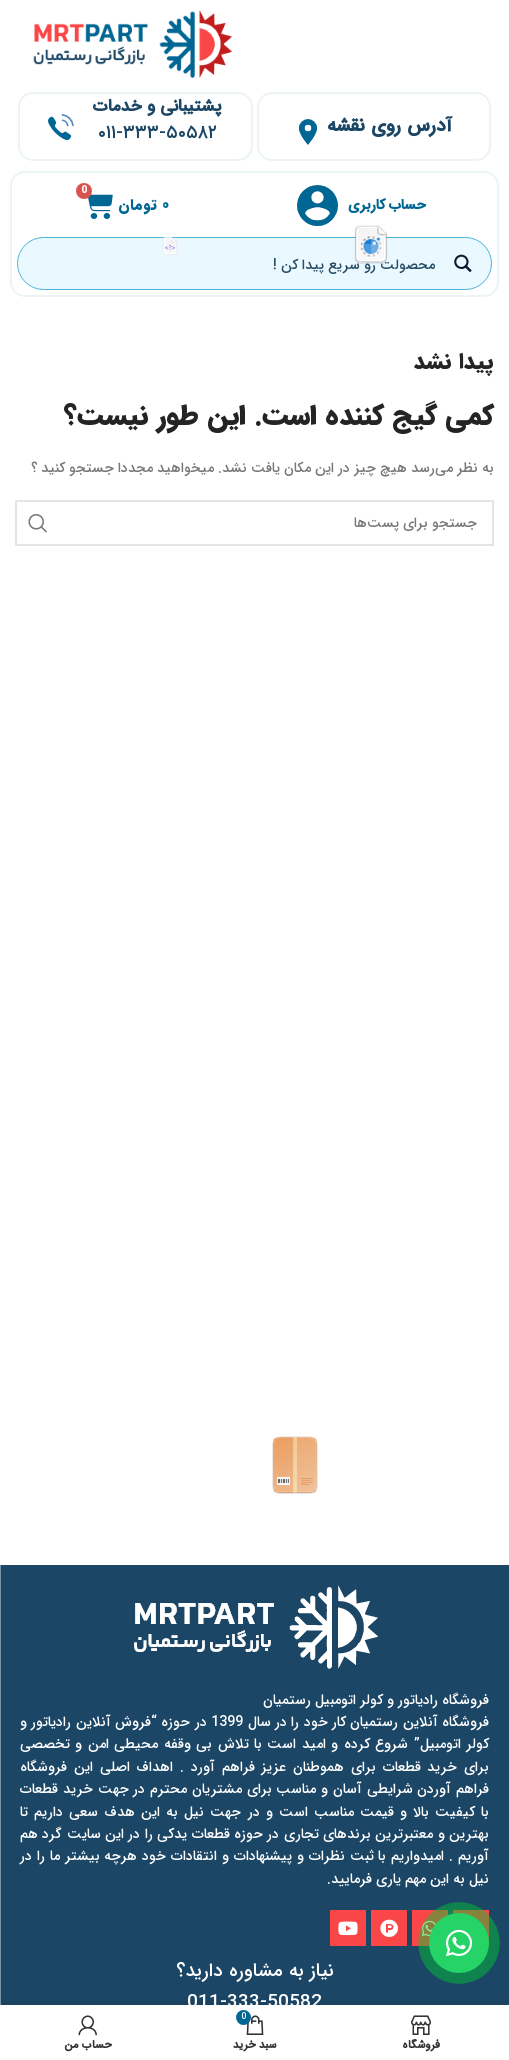 The height and width of the screenshot is (2060, 509). What do you see at coordinates (170, 246) in the screenshot?
I see `a php source code file` at bounding box center [170, 246].